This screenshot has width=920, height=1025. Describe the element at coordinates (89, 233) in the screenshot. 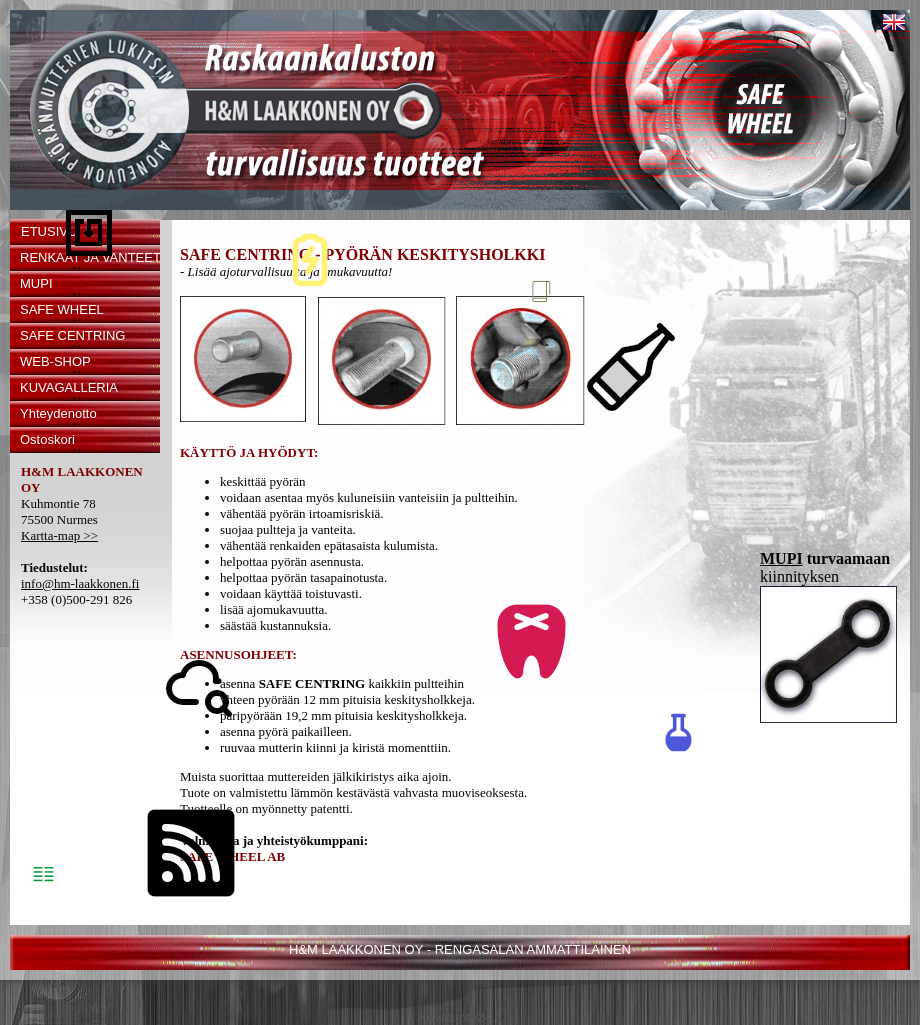

I see `tap to enable nfc connectivity` at that location.